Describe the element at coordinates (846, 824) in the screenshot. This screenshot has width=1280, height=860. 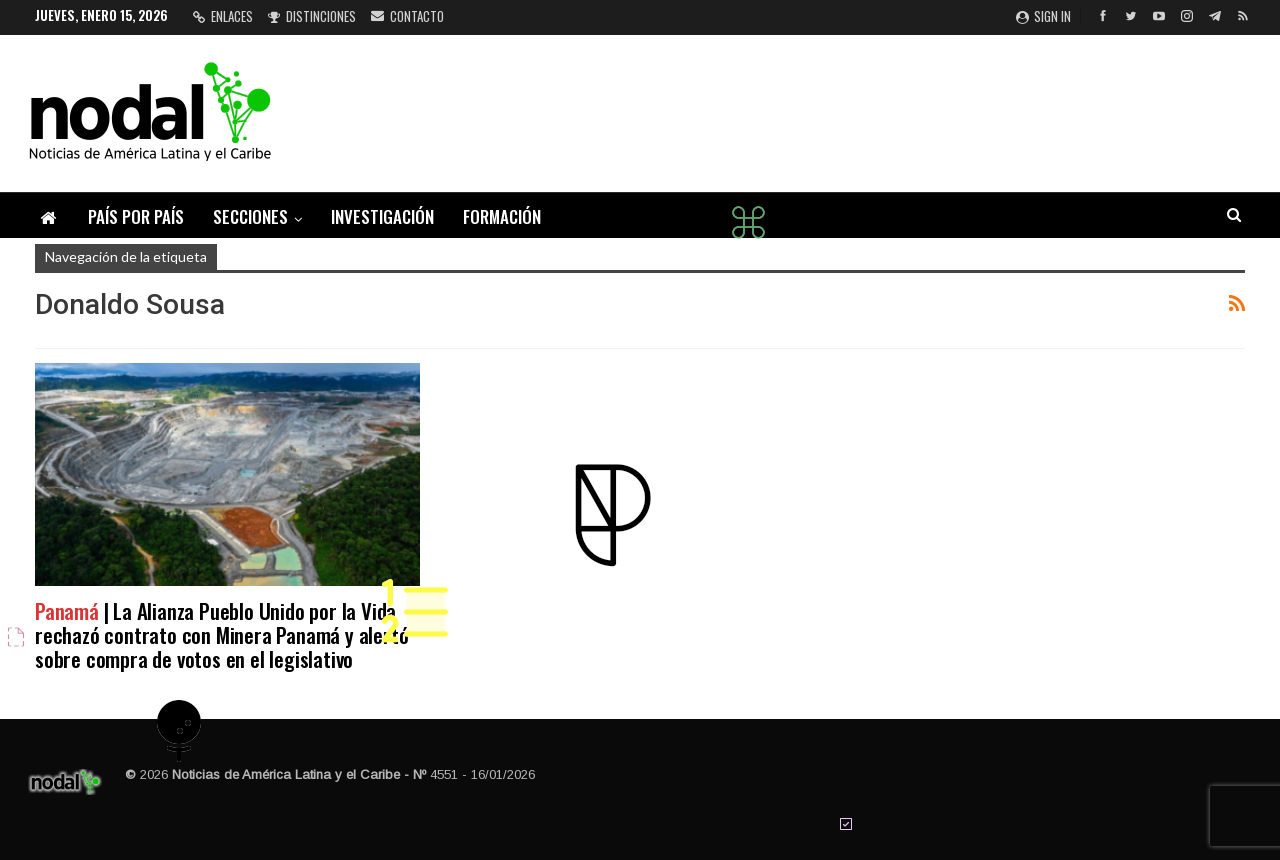
I see `mark a task or item as complete` at that location.